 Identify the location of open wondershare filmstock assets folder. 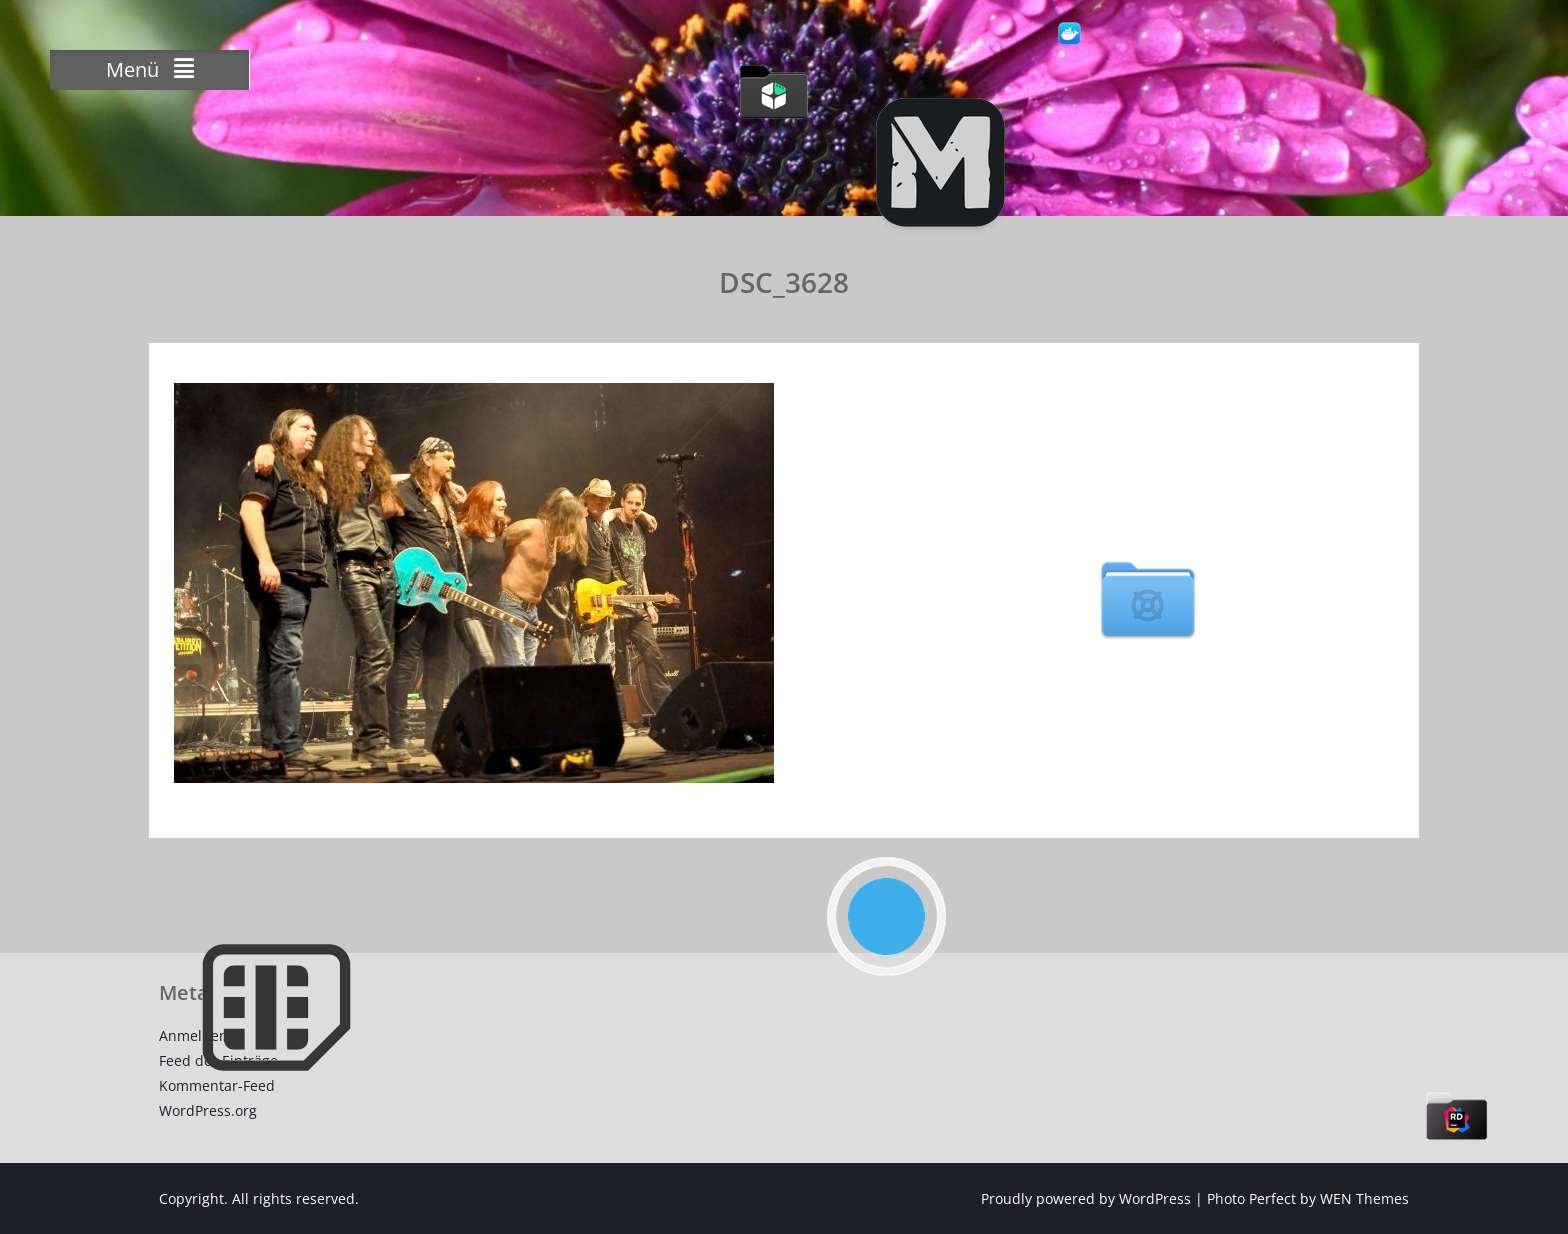
(773, 93).